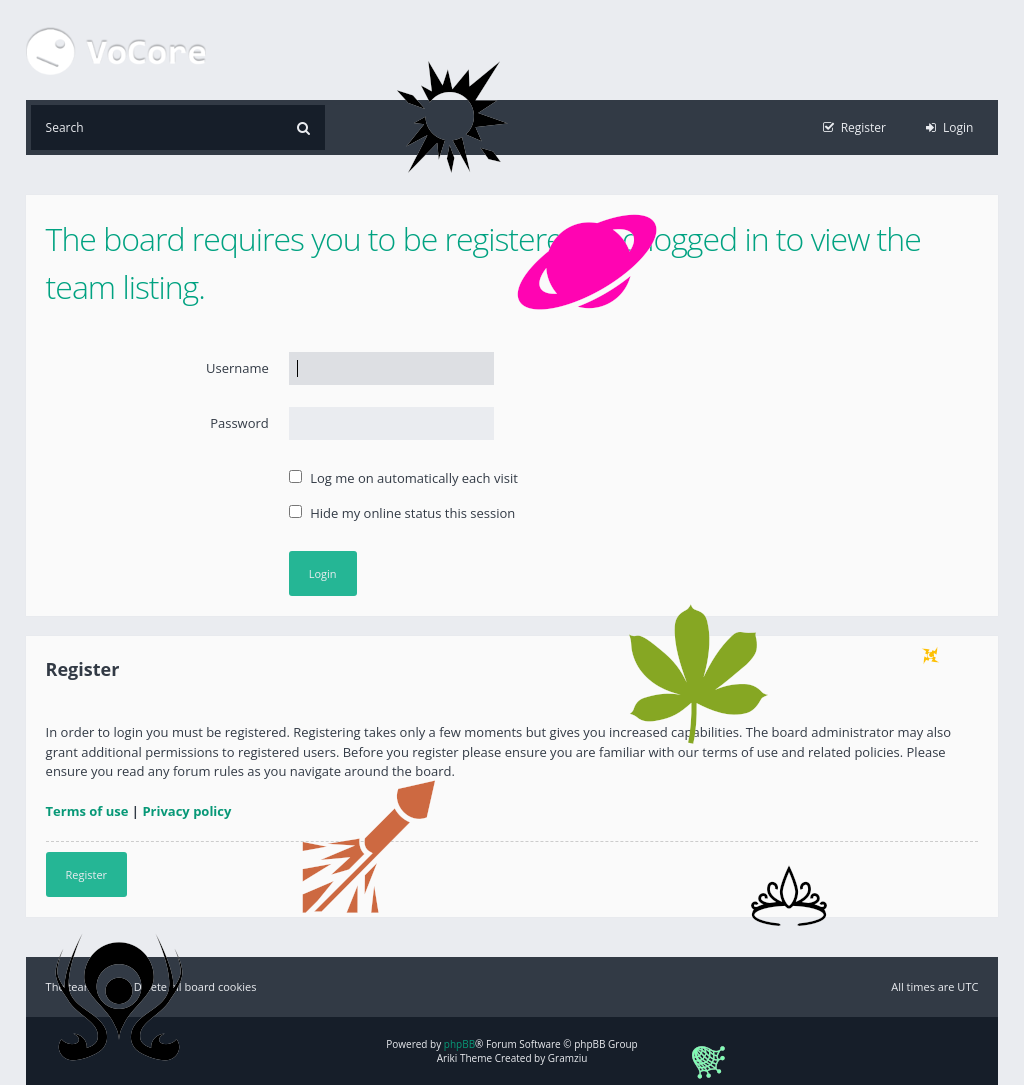 This screenshot has height=1085, width=1024. What do you see at coordinates (708, 1062) in the screenshot?
I see `fishing net tool or equipment in a game` at bounding box center [708, 1062].